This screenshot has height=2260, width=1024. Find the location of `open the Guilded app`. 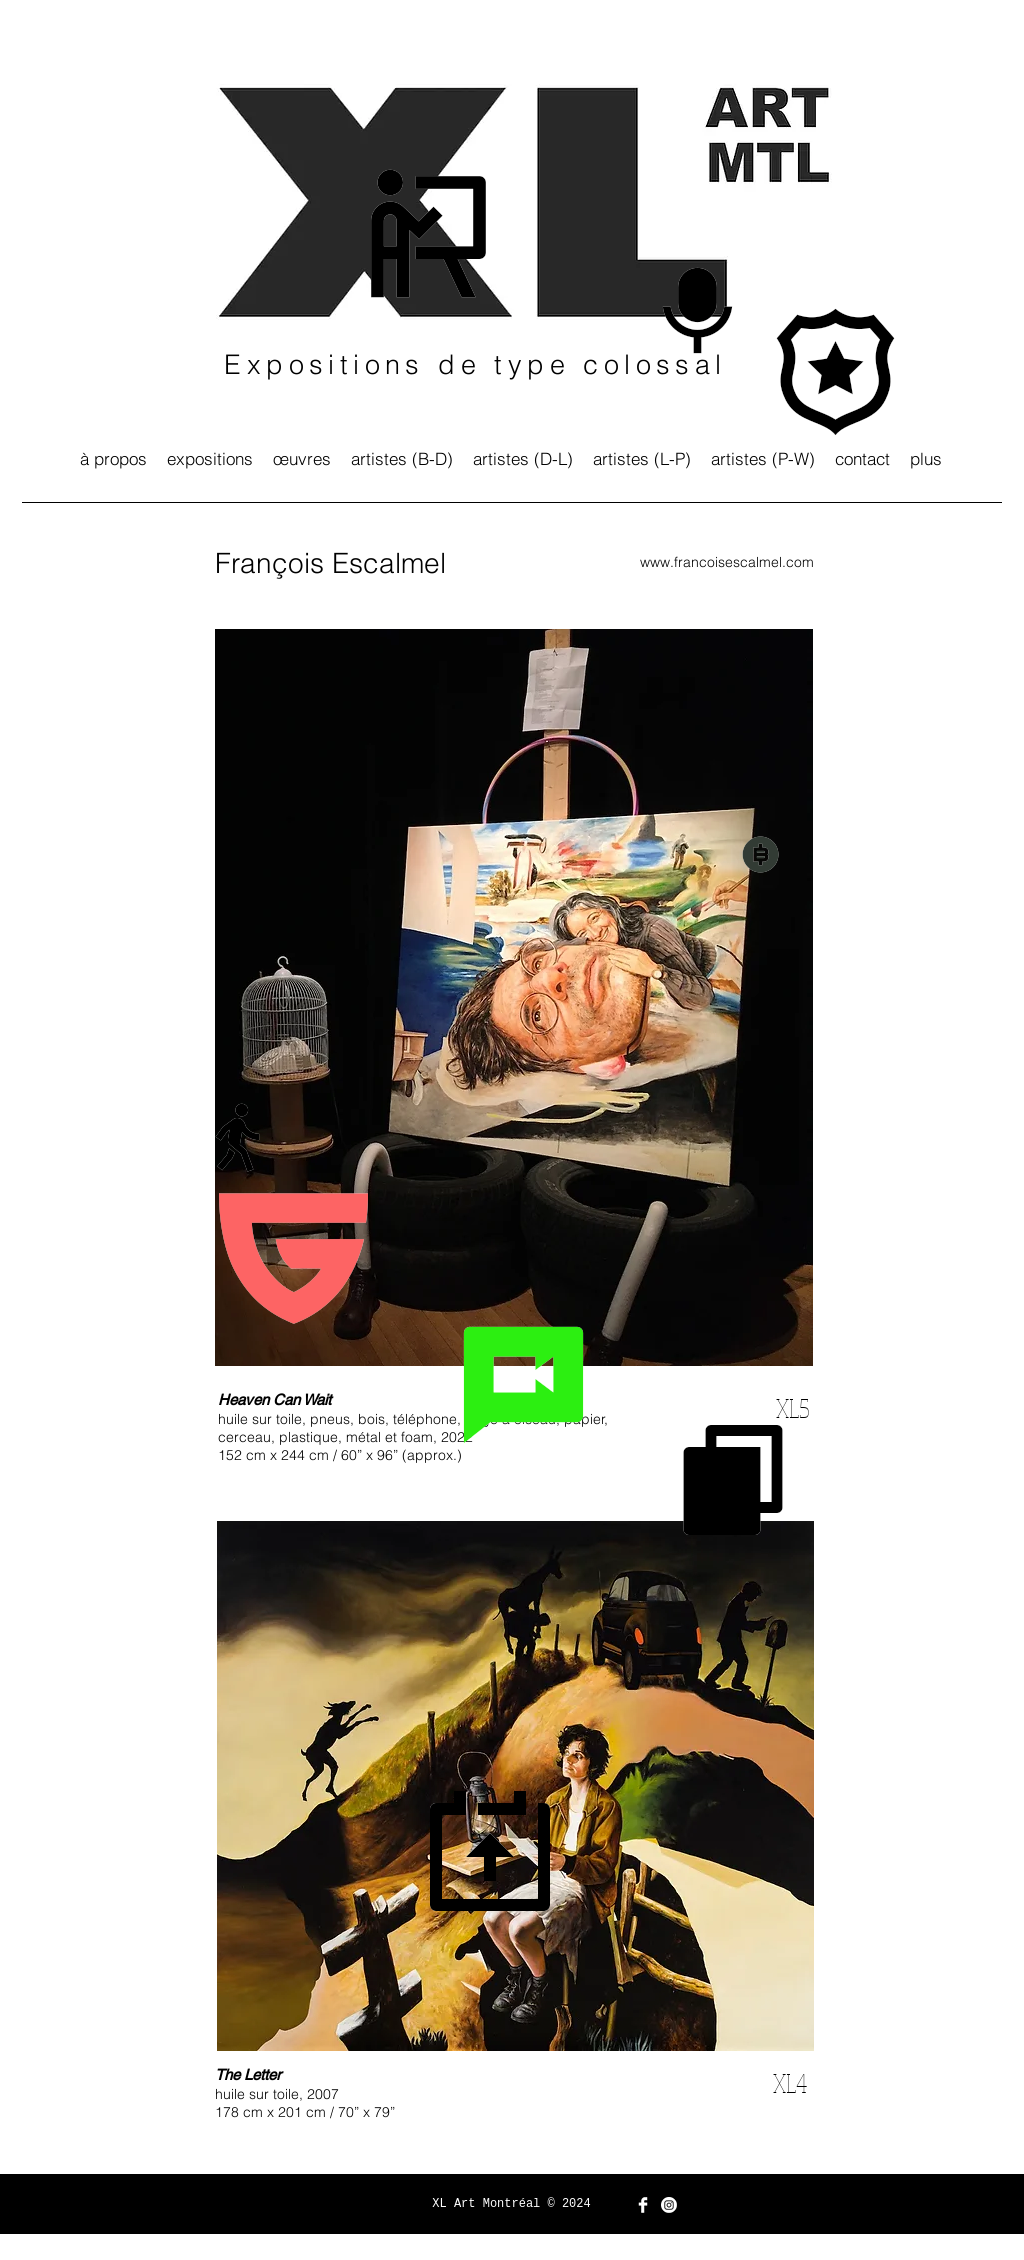

open the Guilded app is located at coordinates (293, 1258).